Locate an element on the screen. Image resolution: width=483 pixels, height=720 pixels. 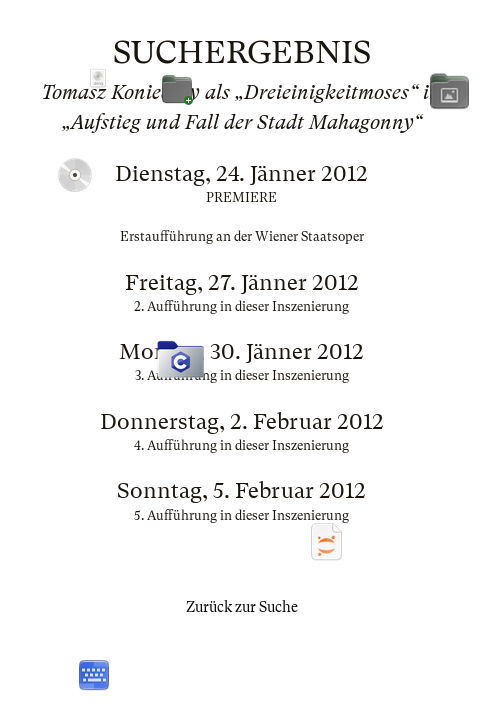
apple disk image file (.dmg) is located at coordinates (98, 78).